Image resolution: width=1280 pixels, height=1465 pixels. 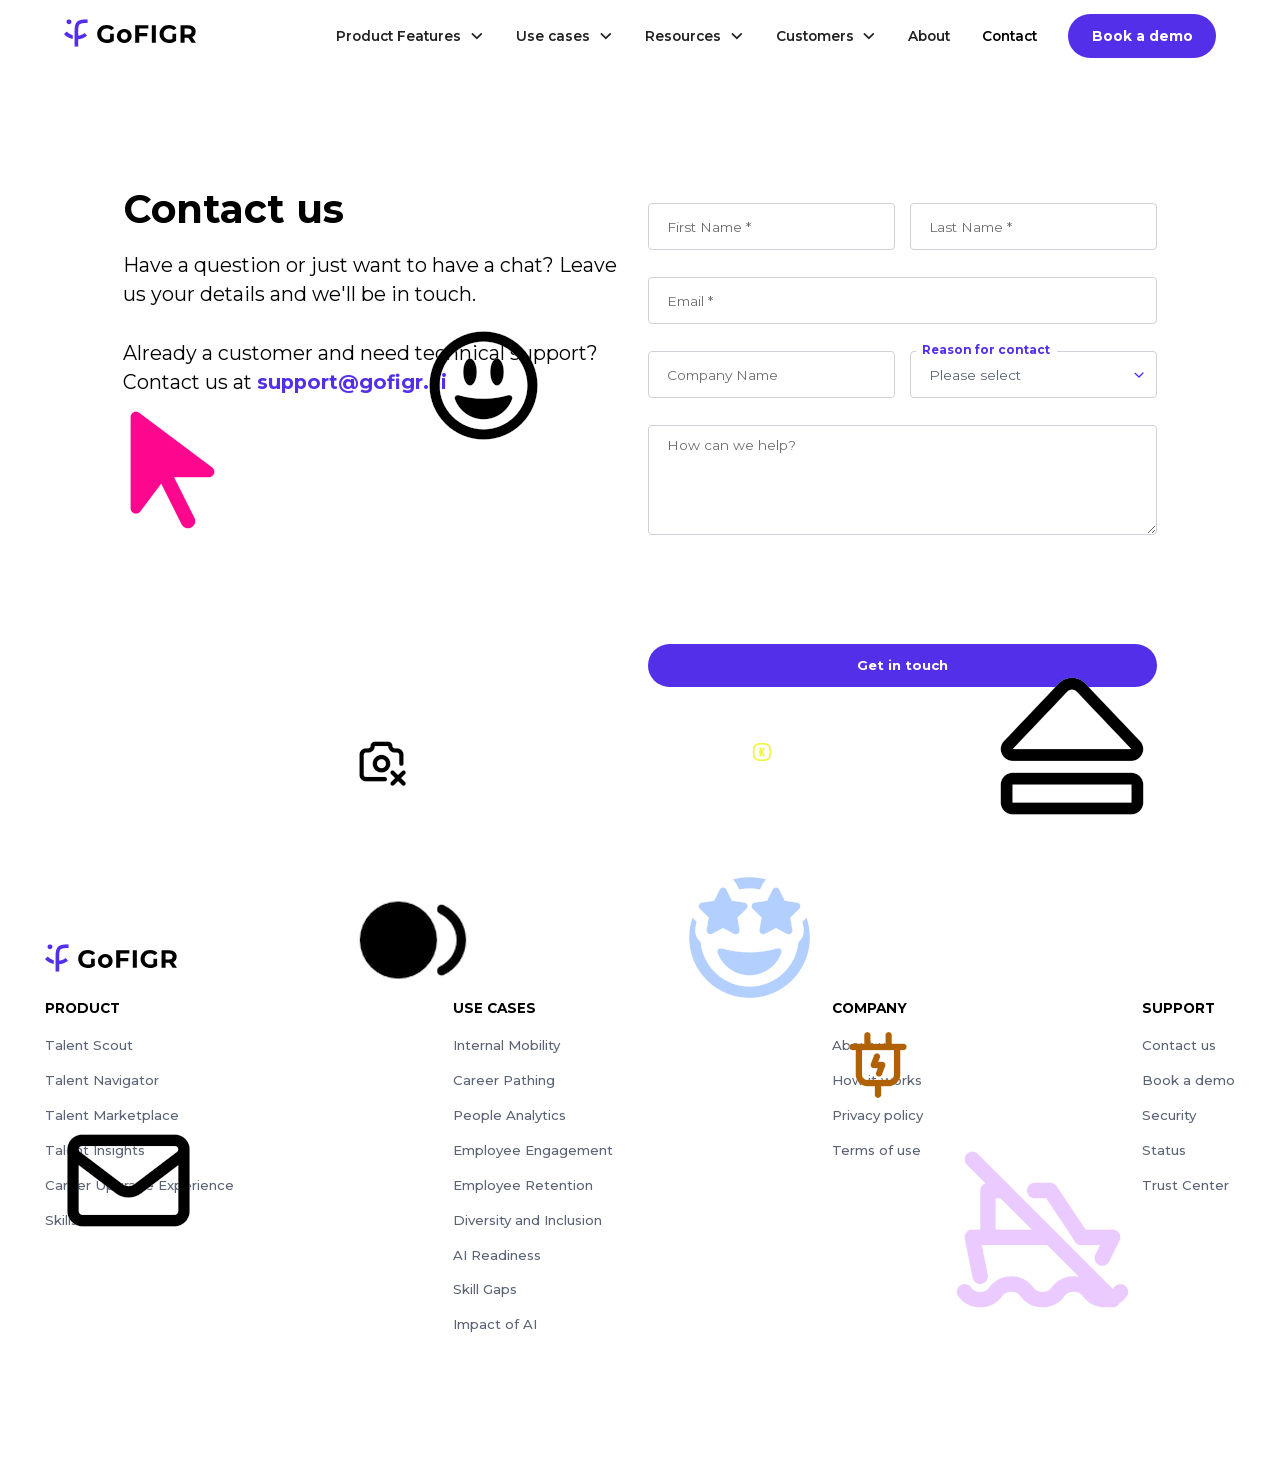 What do you see at coordinates (128, 1180) in the screenshot?
I see `open your inbox or email messages` at bounding box center [128, 1180].